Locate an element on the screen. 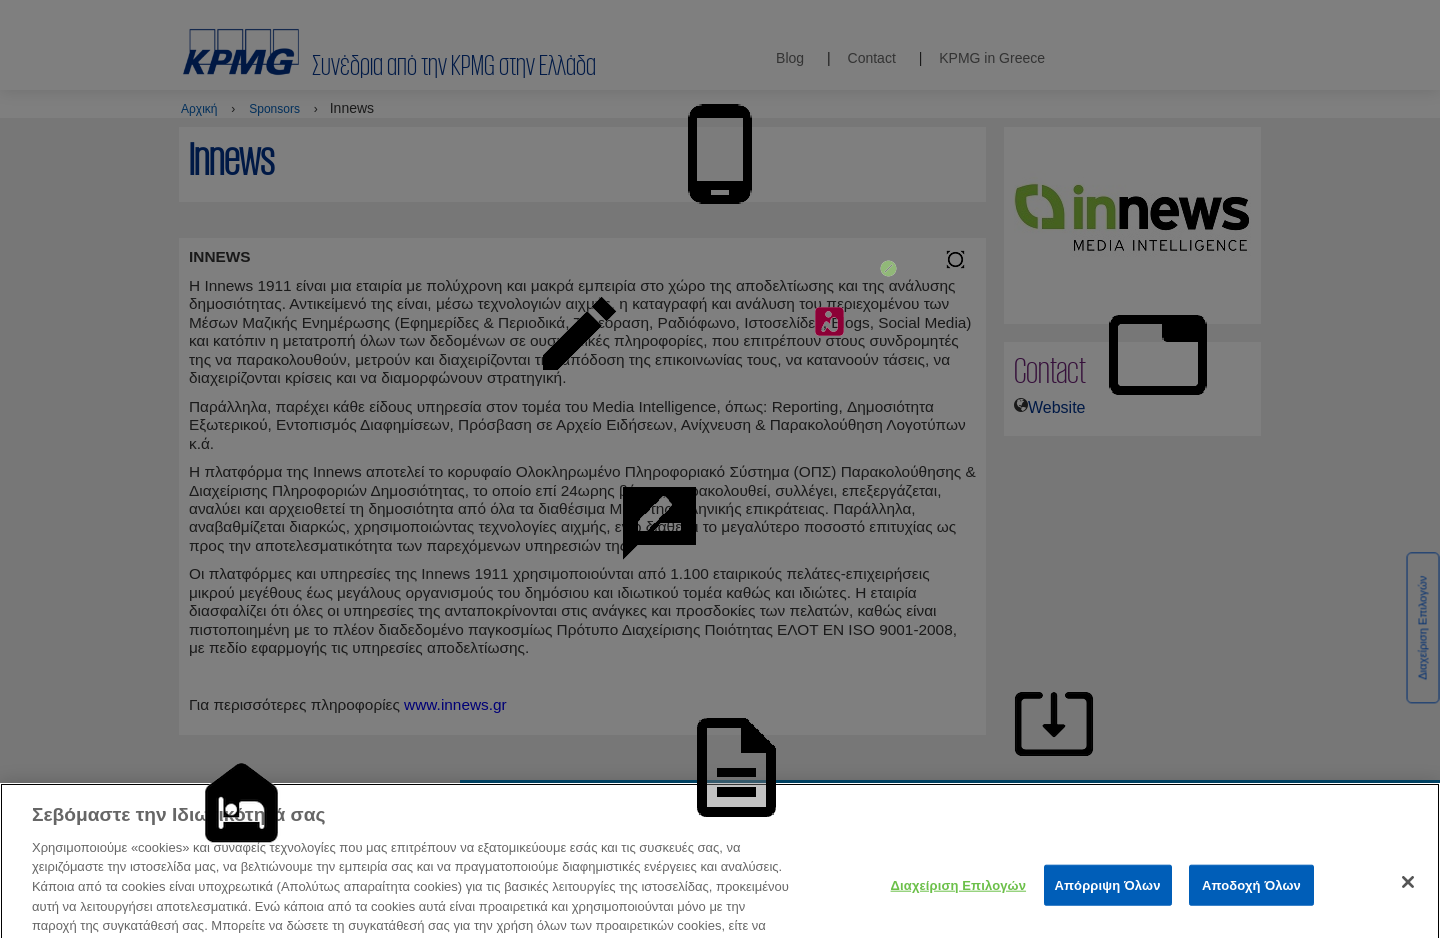 The height and width of the screenshot is (938, 1440). edit this item is located at coordinates (579, 334).